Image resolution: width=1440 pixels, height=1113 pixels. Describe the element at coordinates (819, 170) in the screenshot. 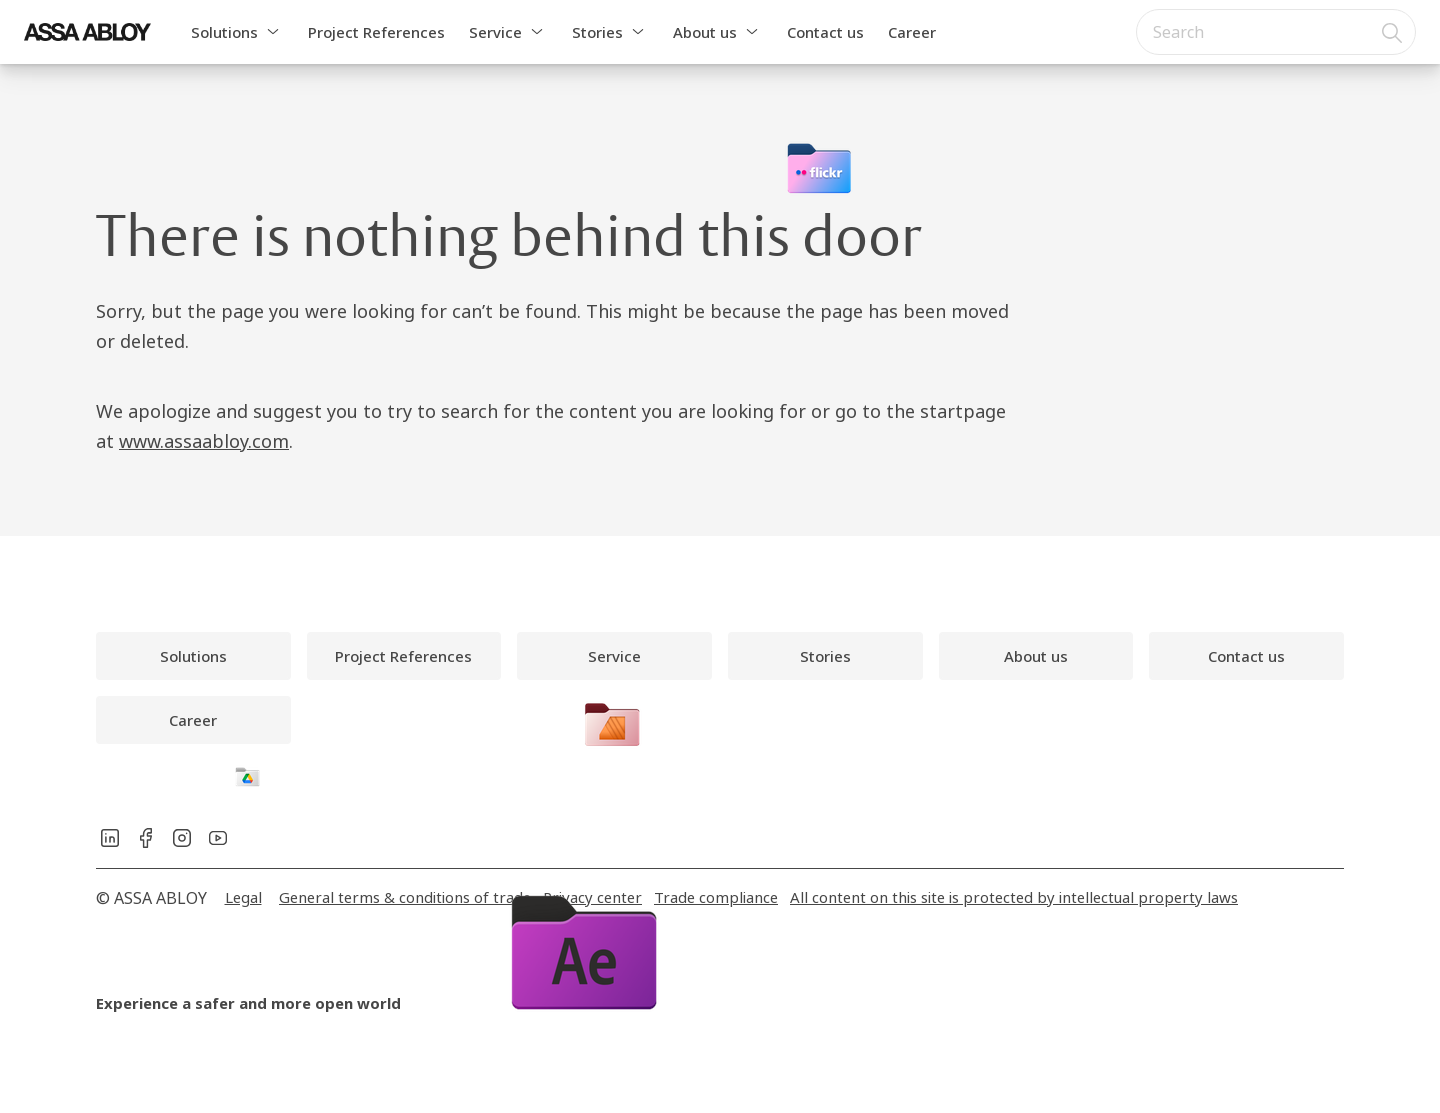

I see `open folder containing flickr downloads or exports` at that location.